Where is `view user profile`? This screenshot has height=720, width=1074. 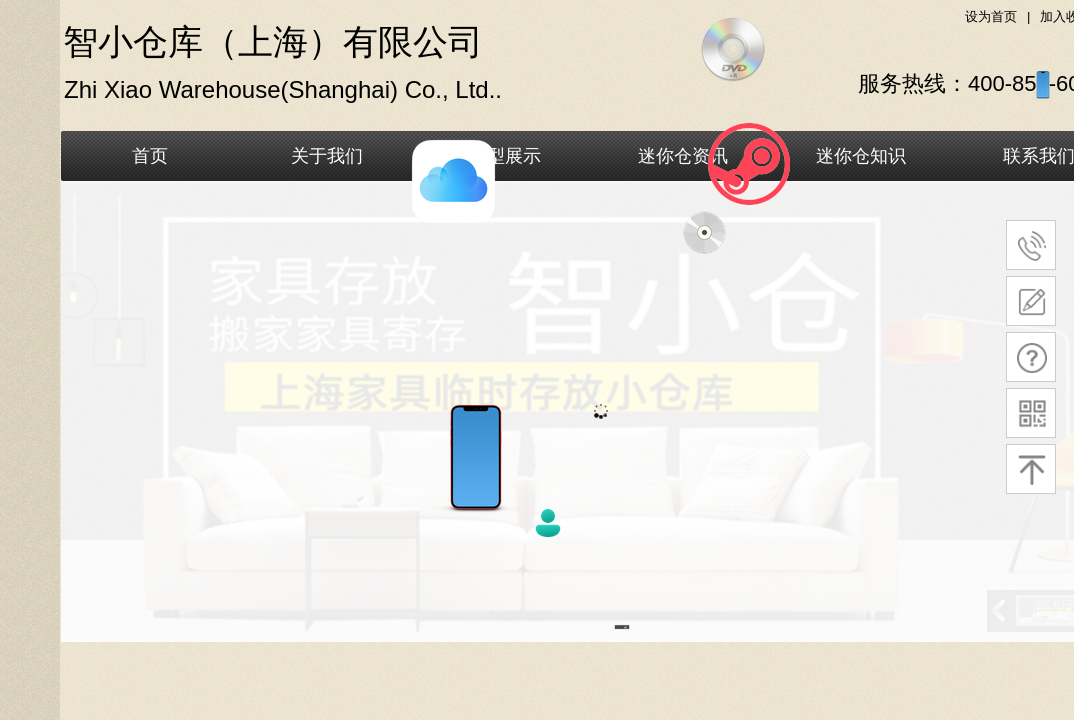
view user profile is located at coordinates (548, 523).